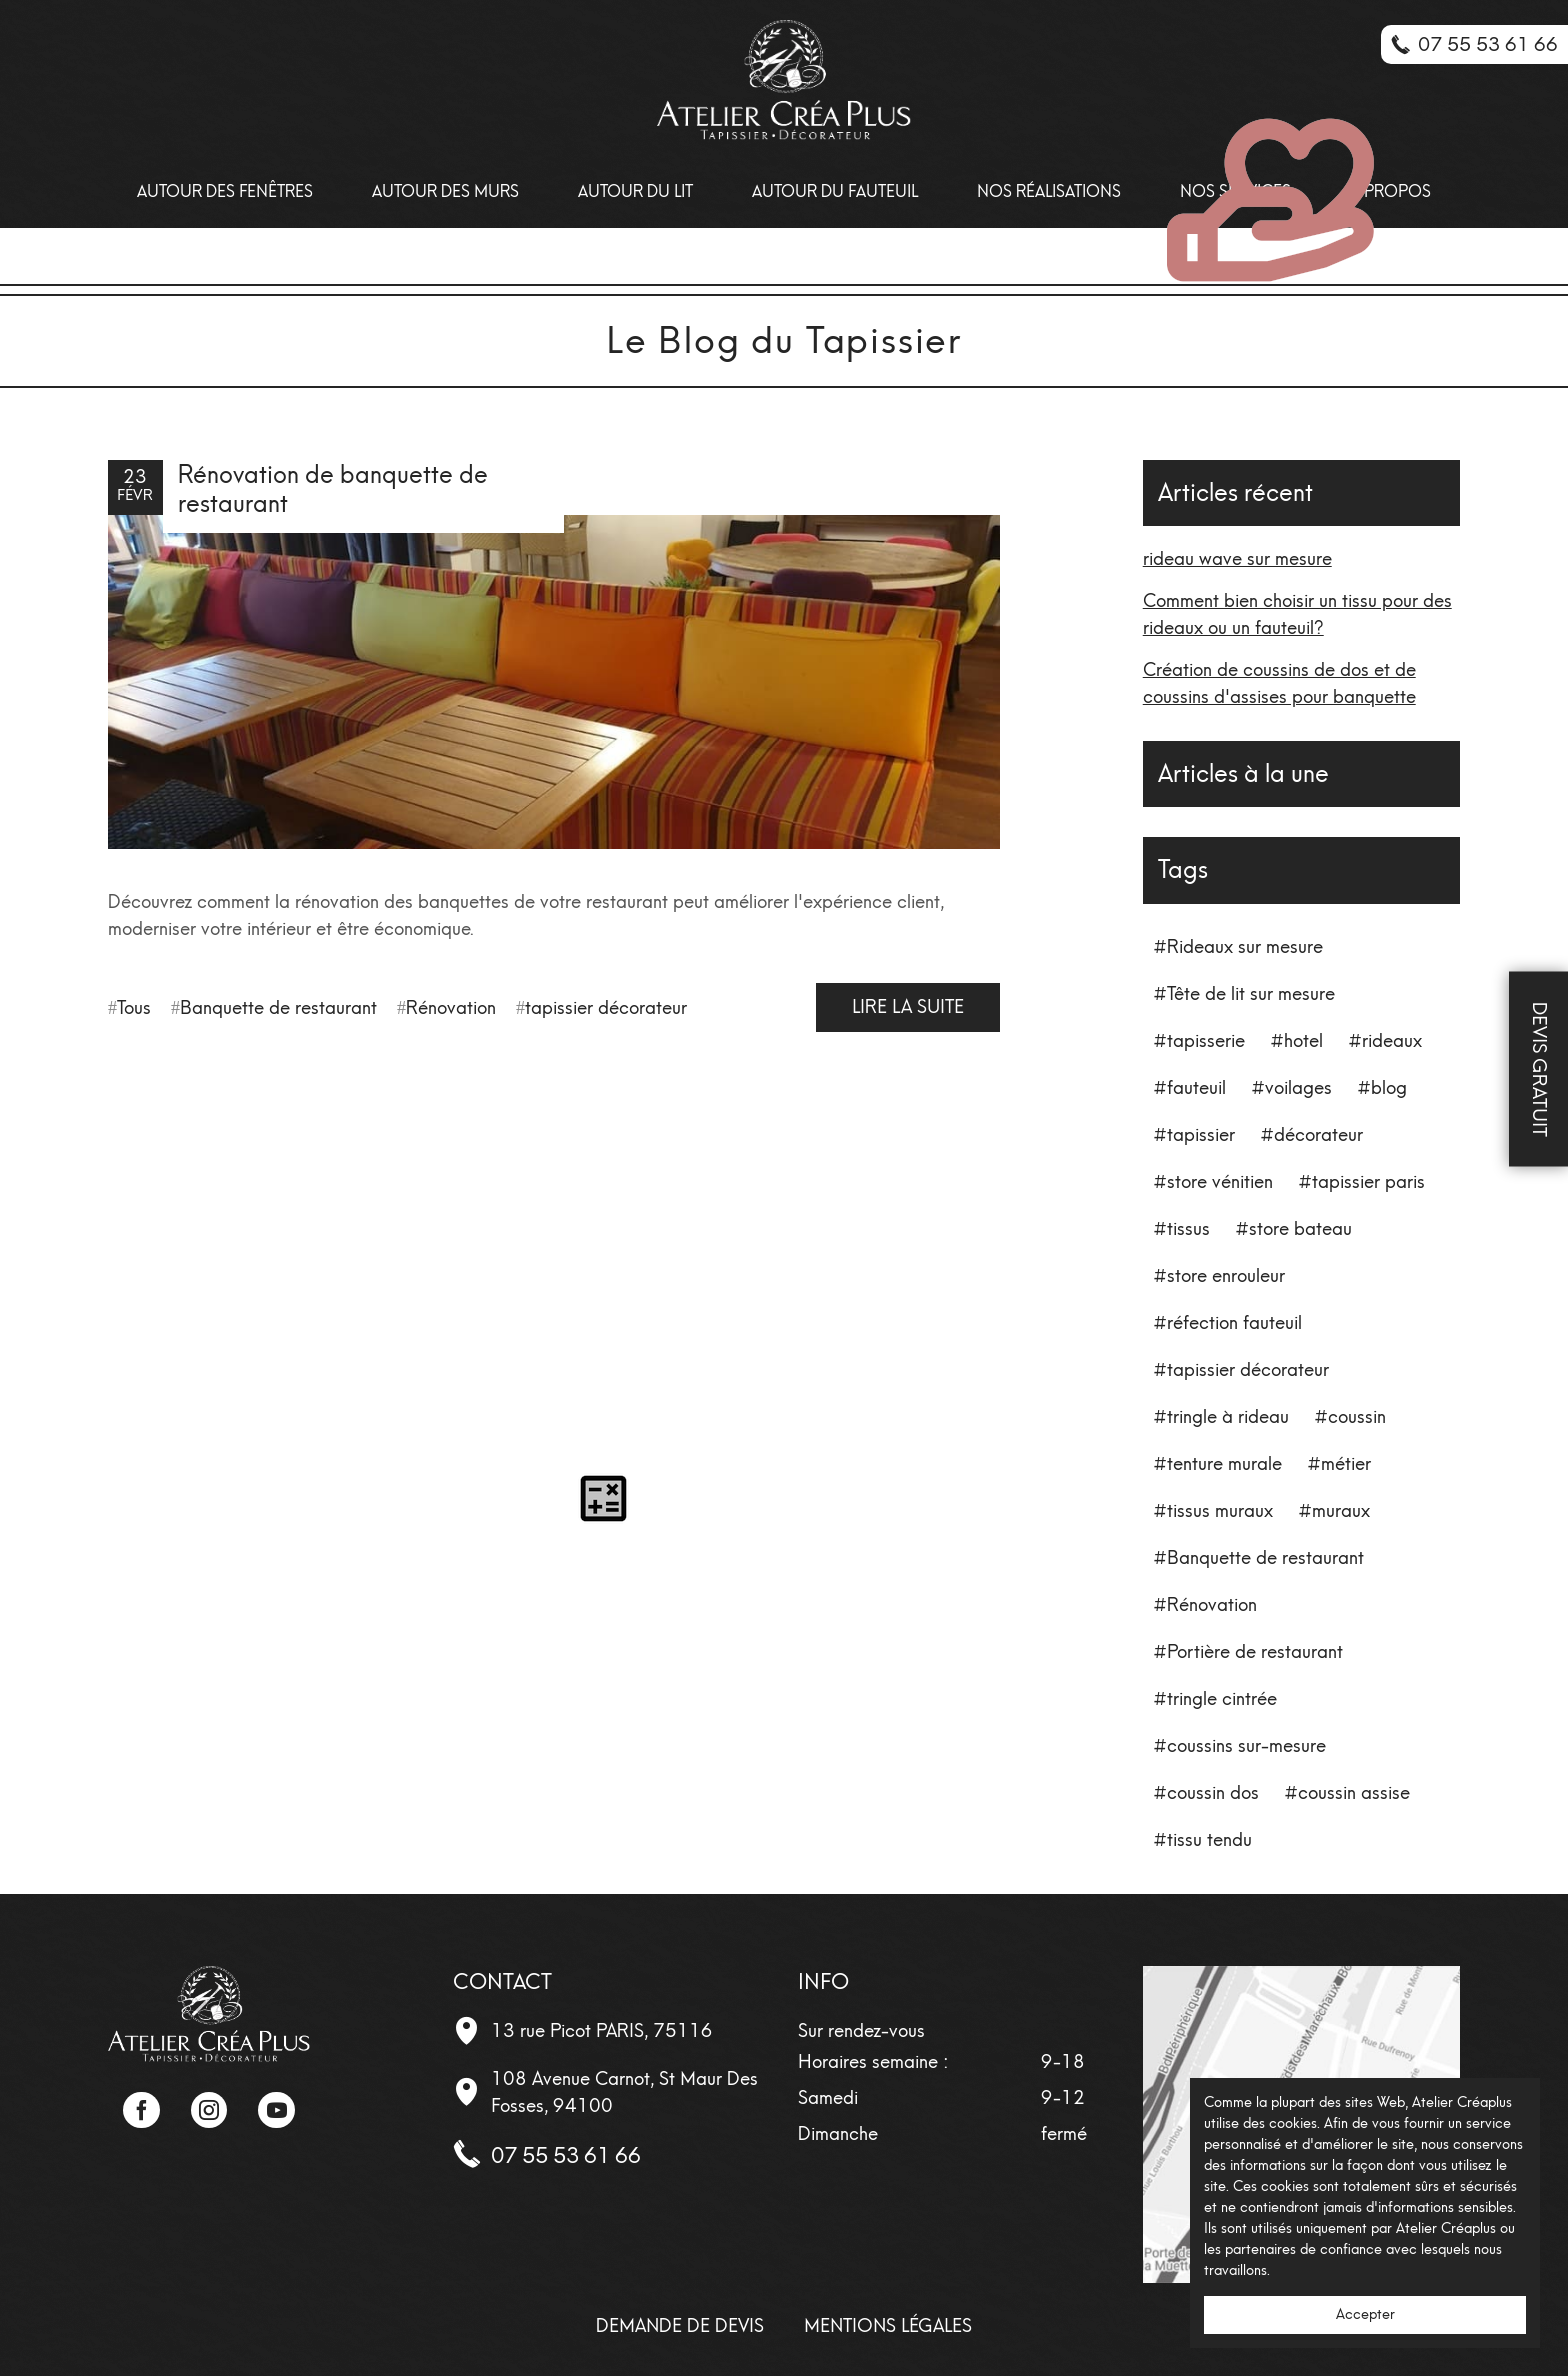  Describe the element at coordinates (1275, 203) in the screenshot. I see `donate or give to charity` at that location.